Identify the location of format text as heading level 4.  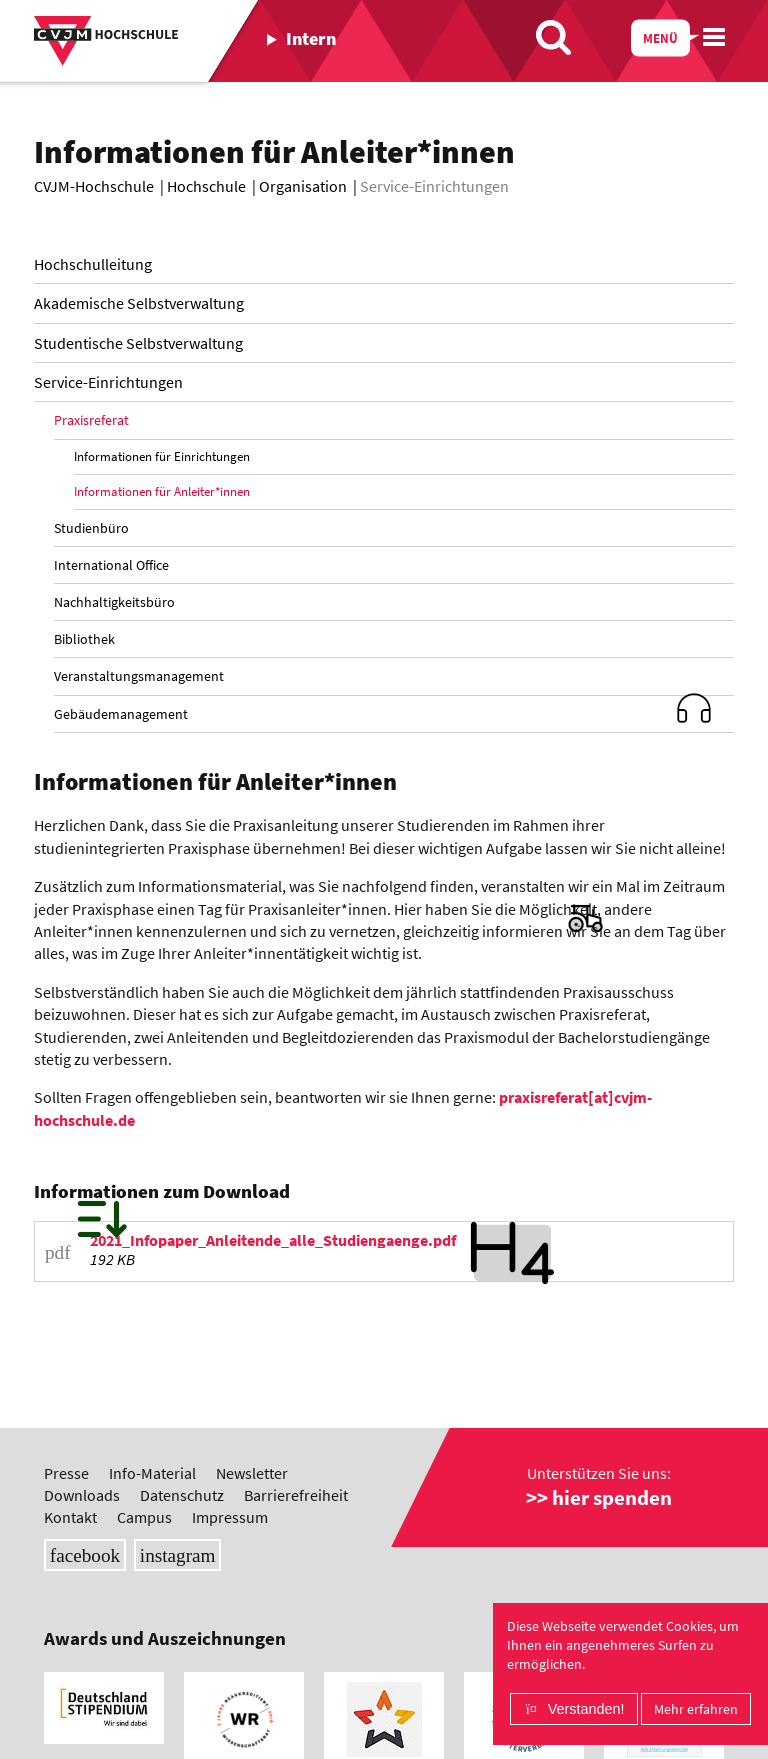
(506, 1251).